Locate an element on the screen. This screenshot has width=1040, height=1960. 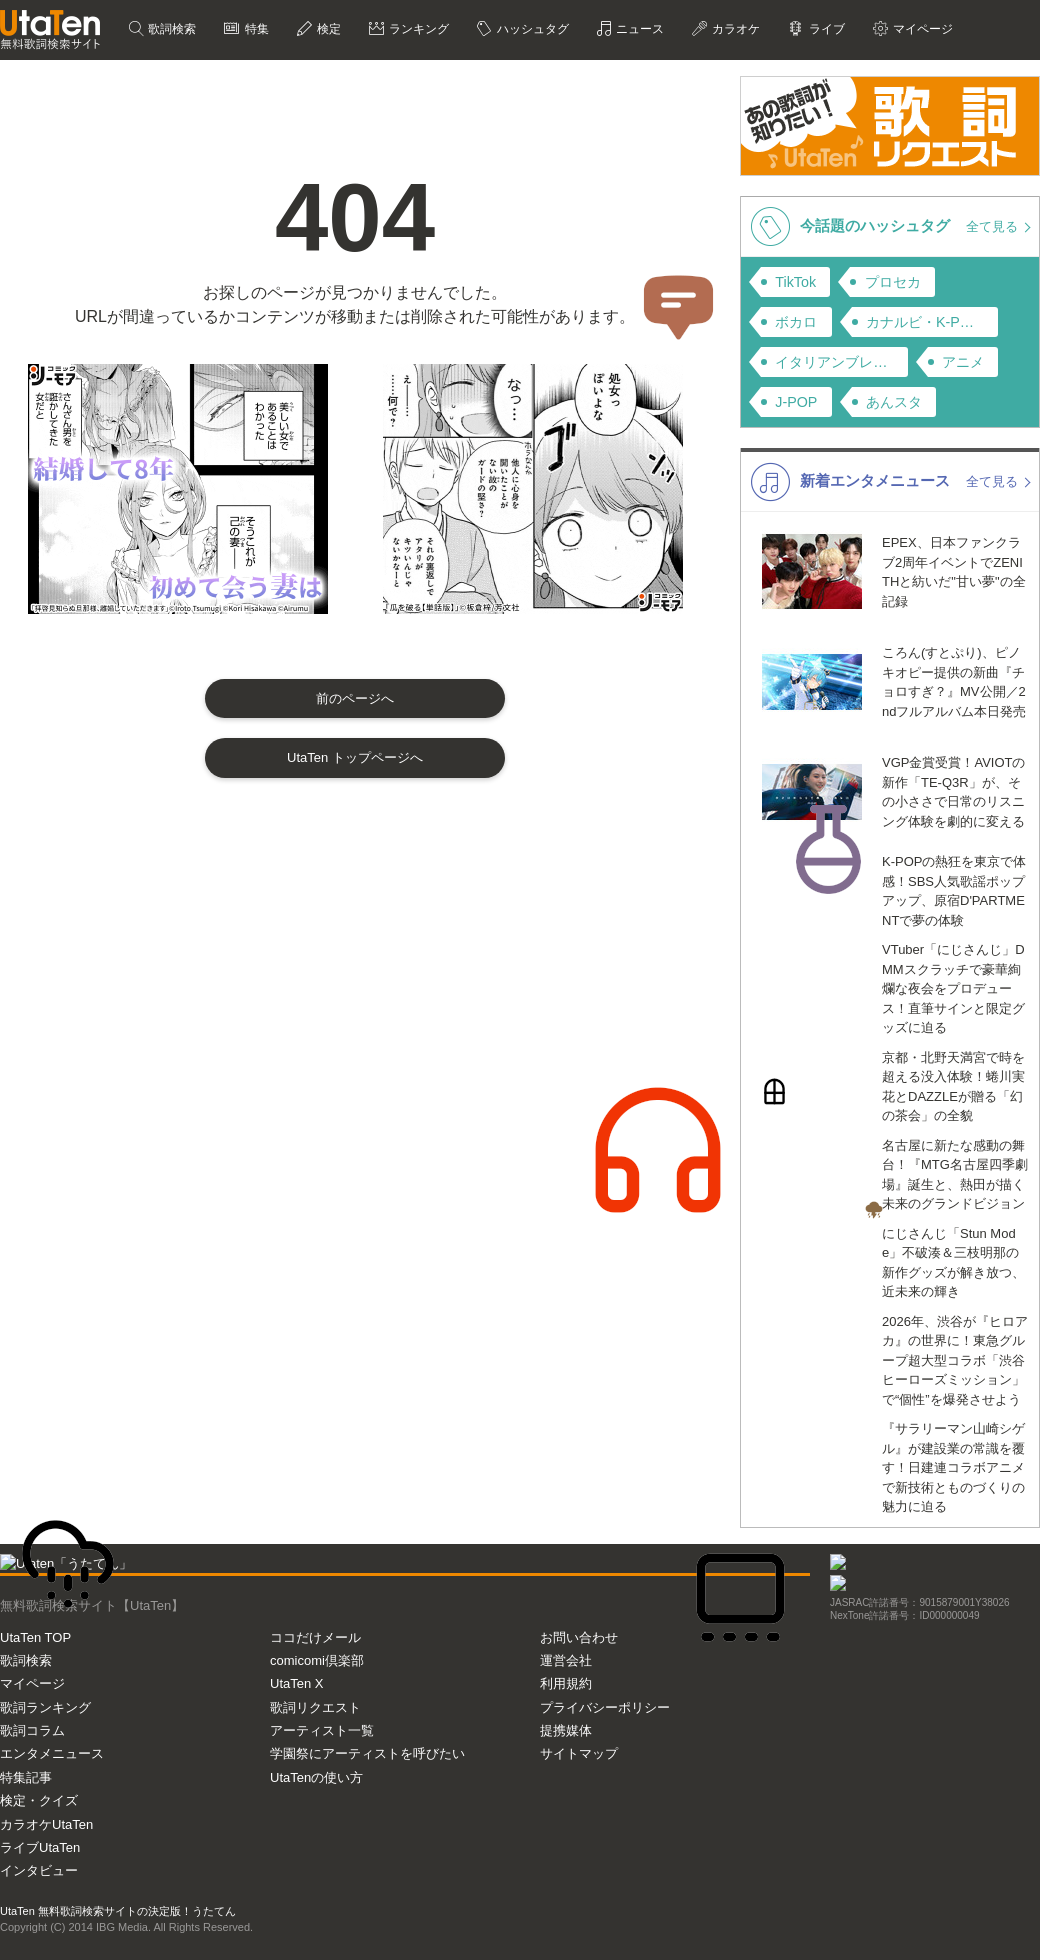
access science or laboratory features is located at coordinates (828, 849).